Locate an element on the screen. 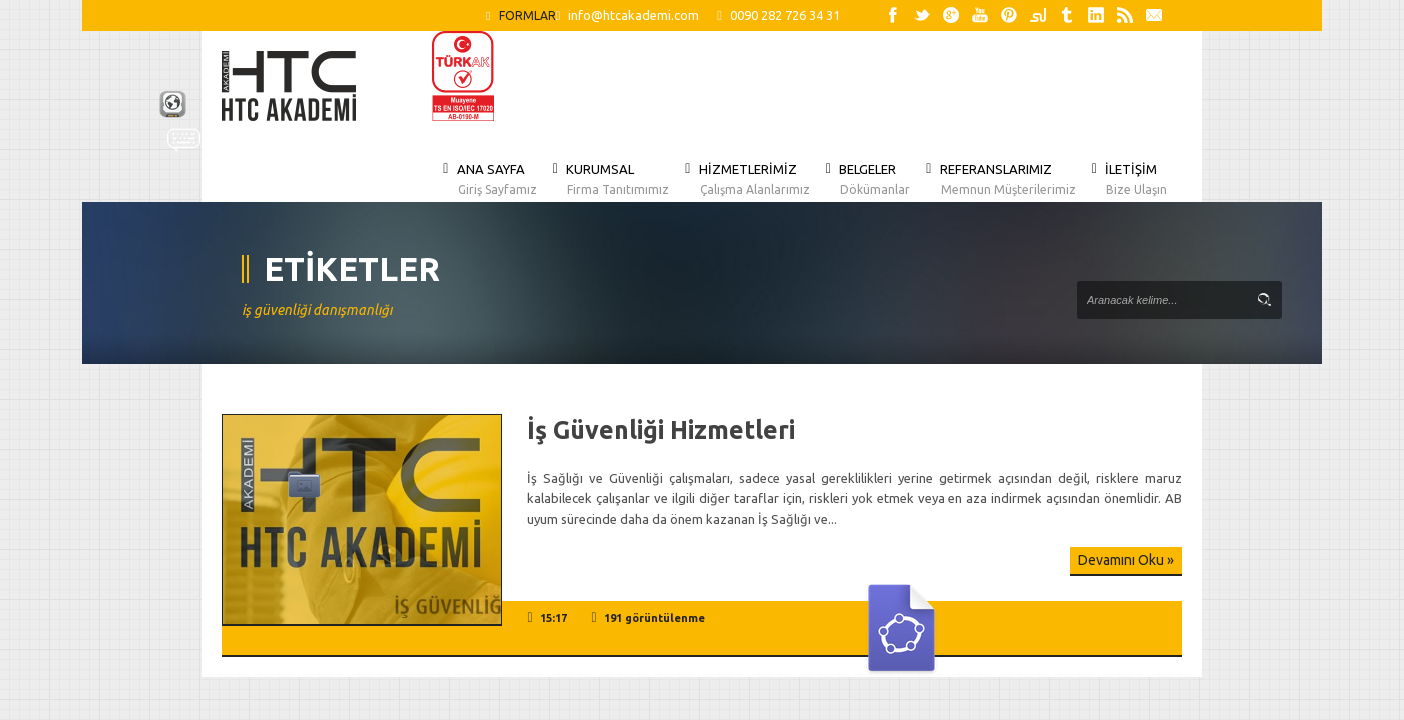  configure iSCSI network storage settings is located at coordinates (172, 104).